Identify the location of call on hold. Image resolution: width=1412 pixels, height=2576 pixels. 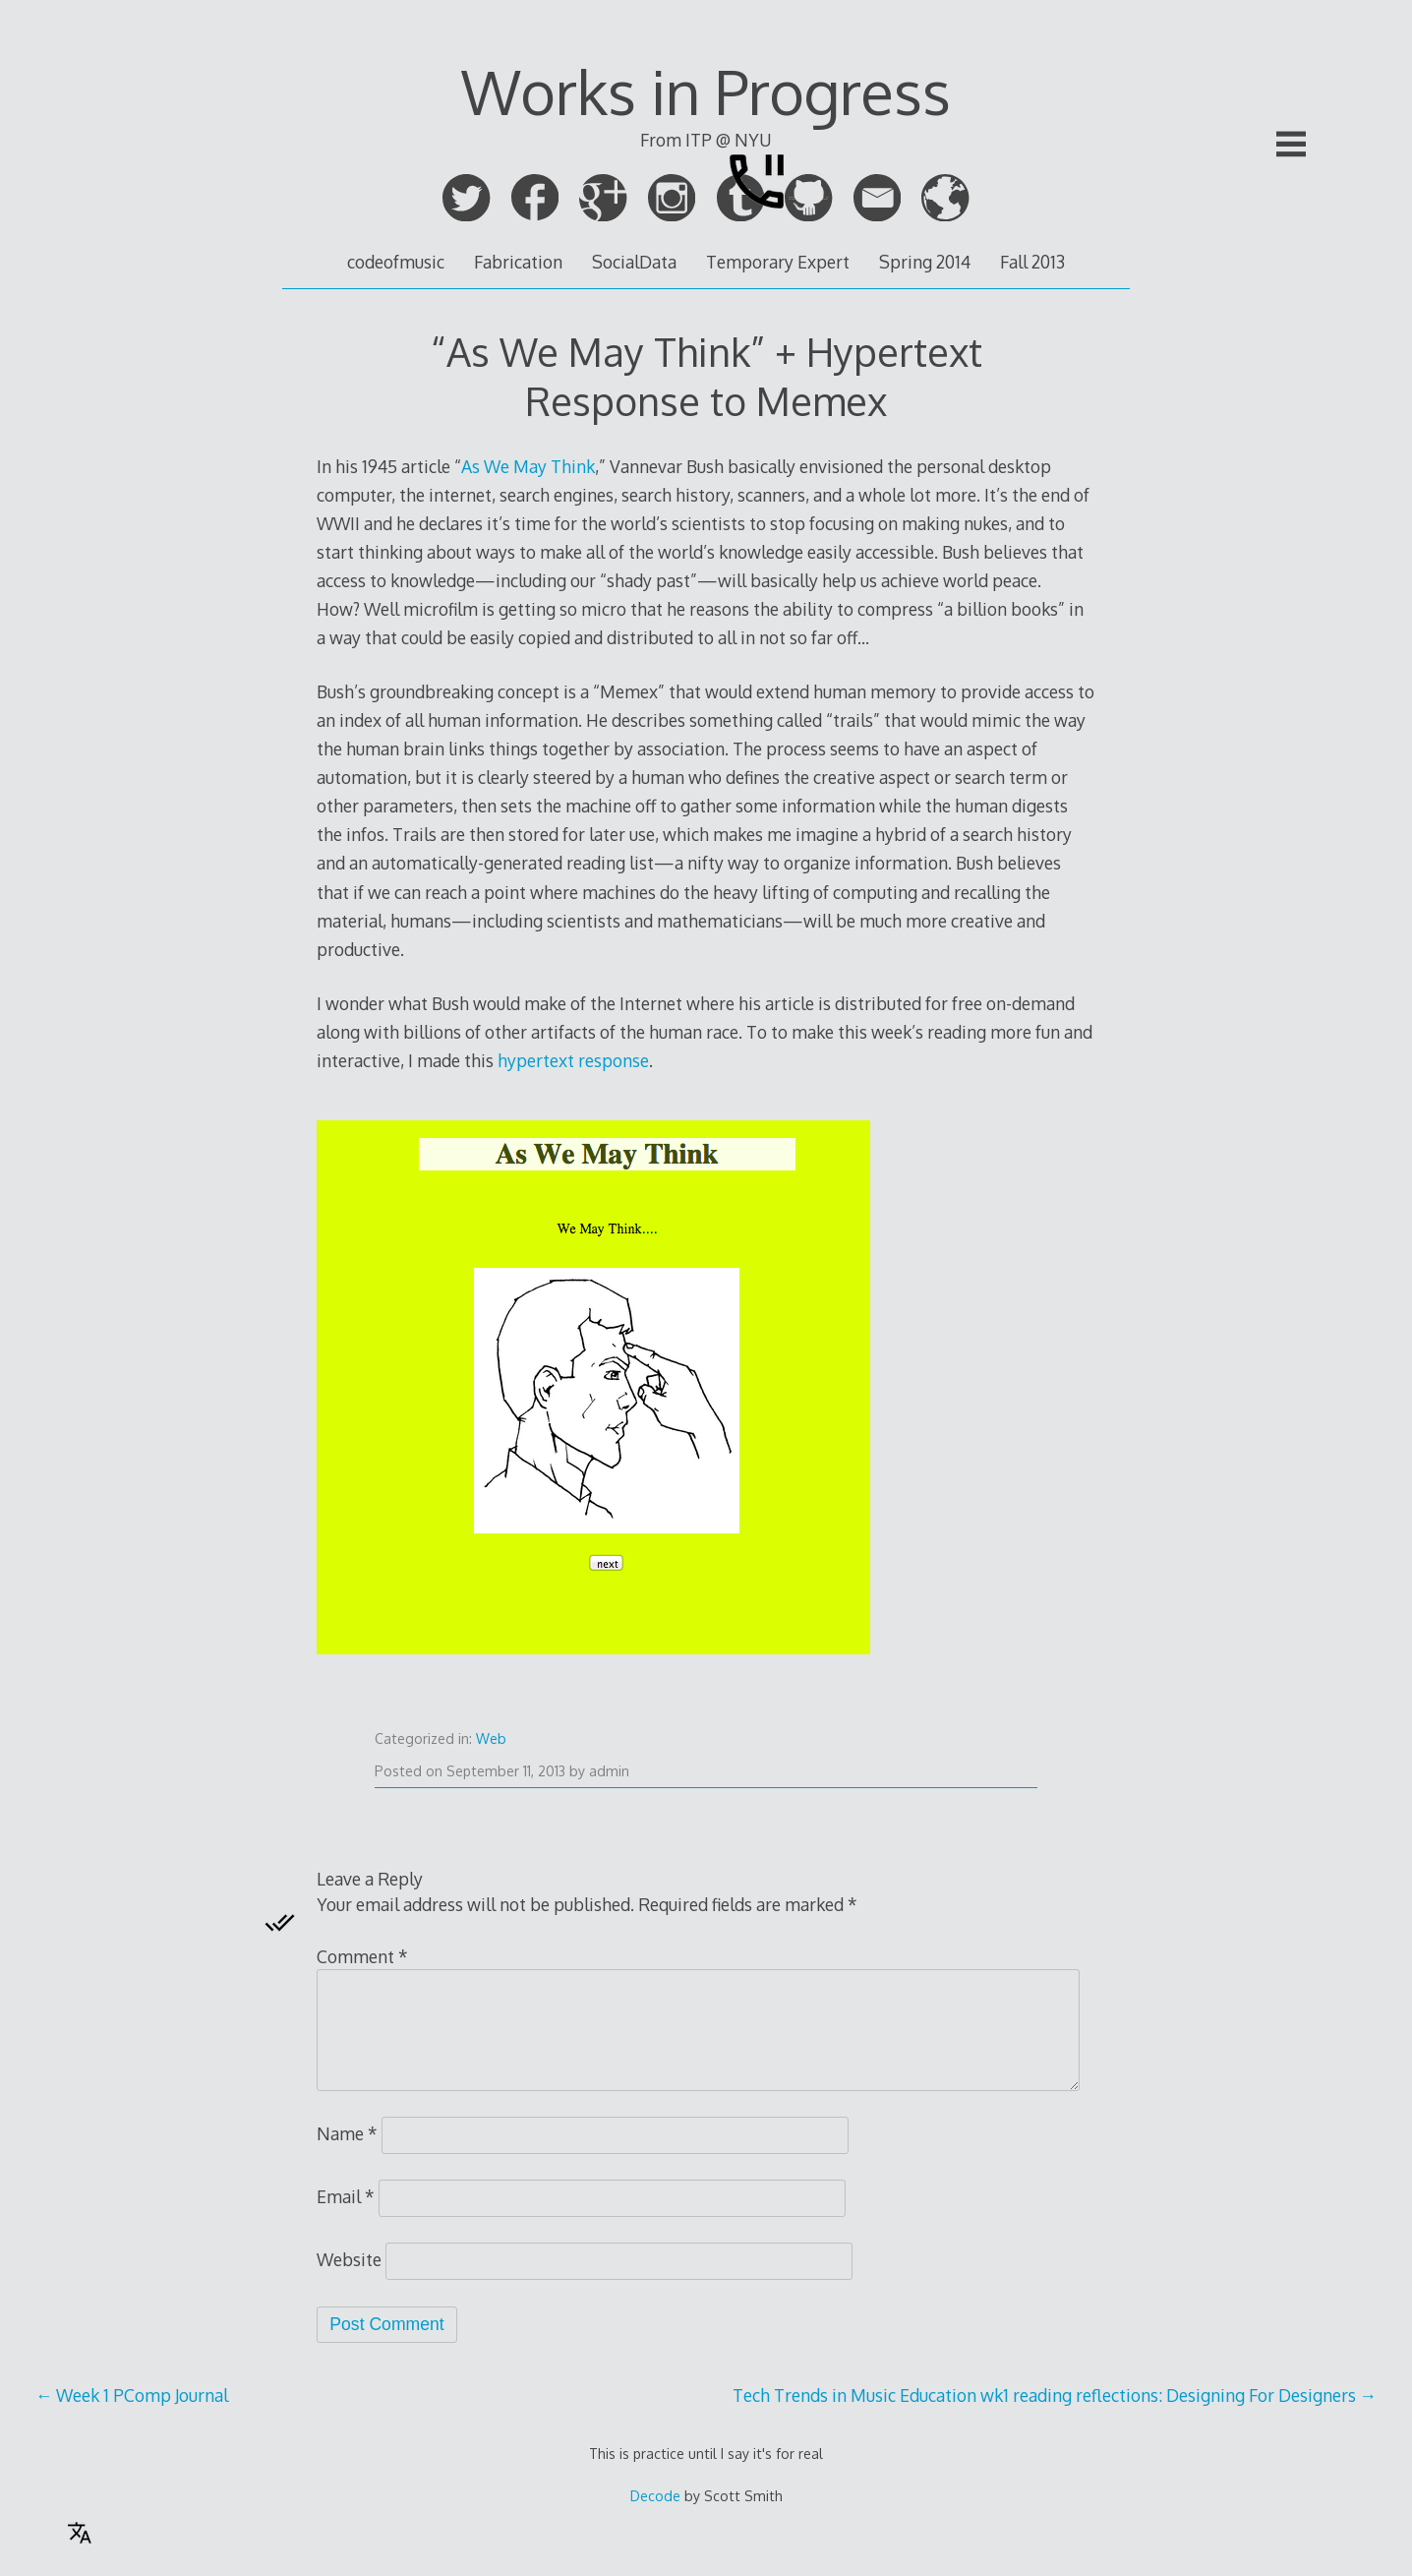
(756, 181).